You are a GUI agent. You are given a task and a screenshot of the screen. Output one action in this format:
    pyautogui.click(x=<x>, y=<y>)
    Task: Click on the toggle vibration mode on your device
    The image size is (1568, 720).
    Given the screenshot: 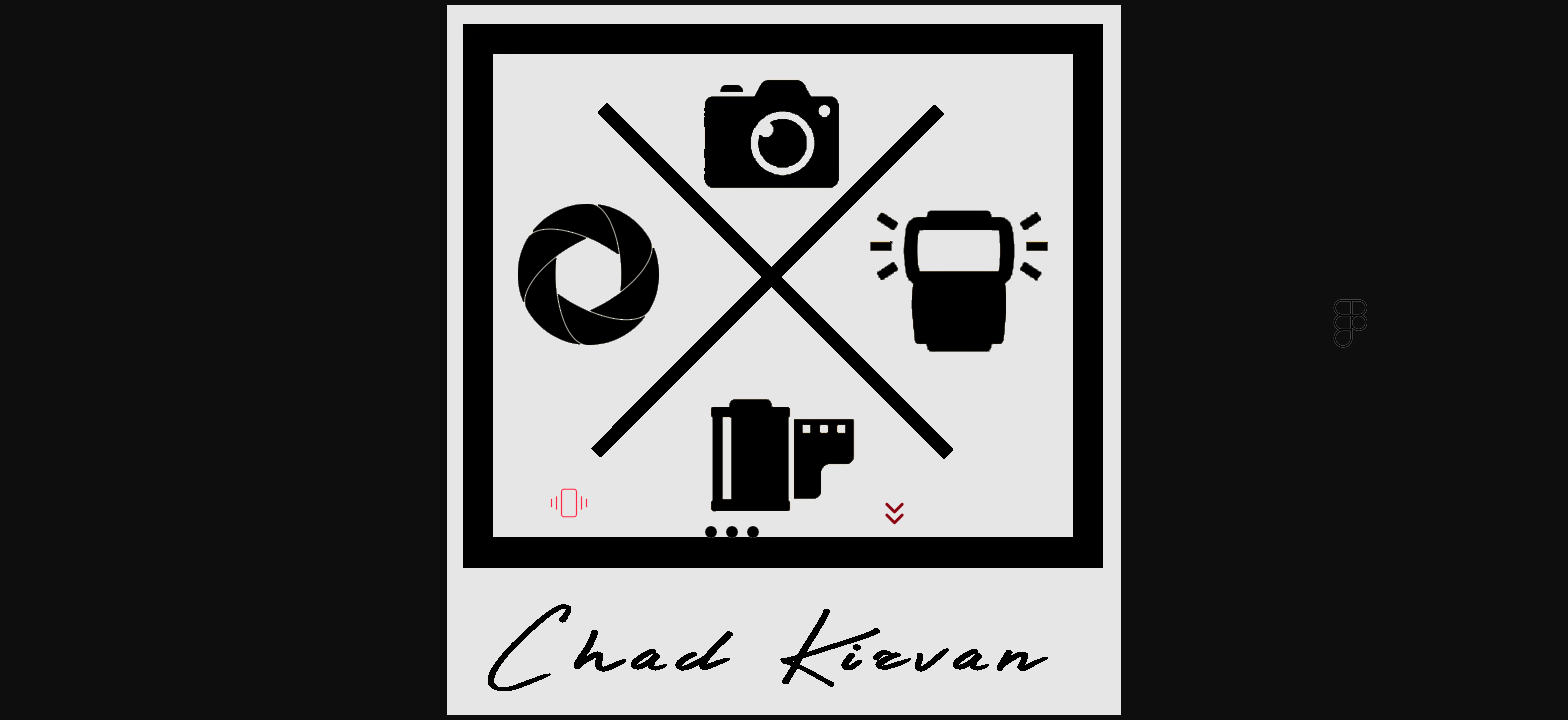 What is the action you would take?
    pyautogui.click(x=569, y=503)
    